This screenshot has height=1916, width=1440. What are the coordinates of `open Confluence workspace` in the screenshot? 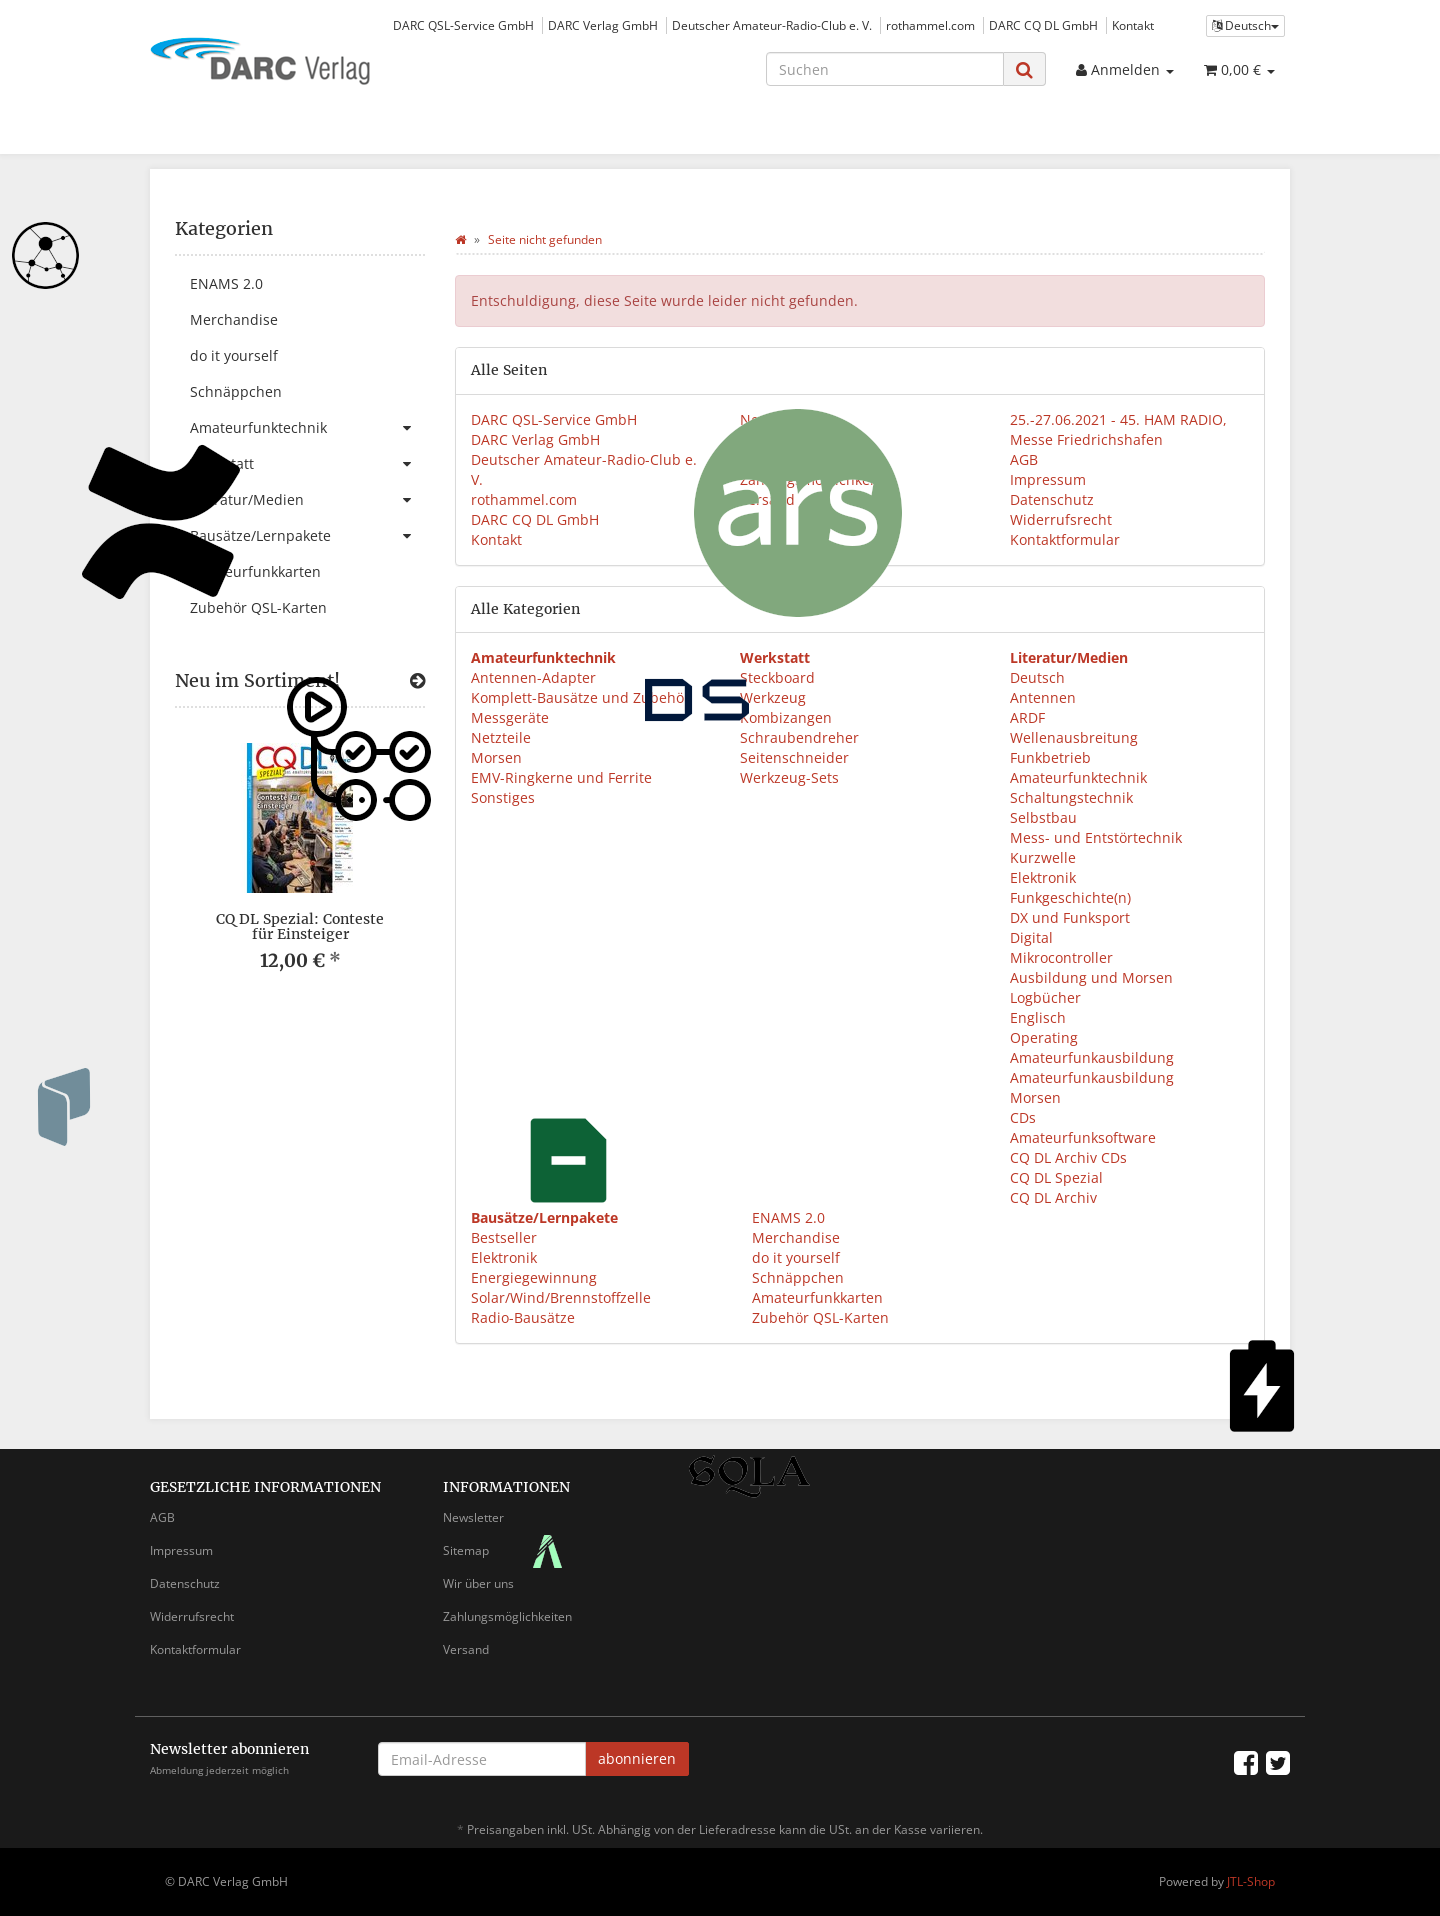 It's located at (161, 522).